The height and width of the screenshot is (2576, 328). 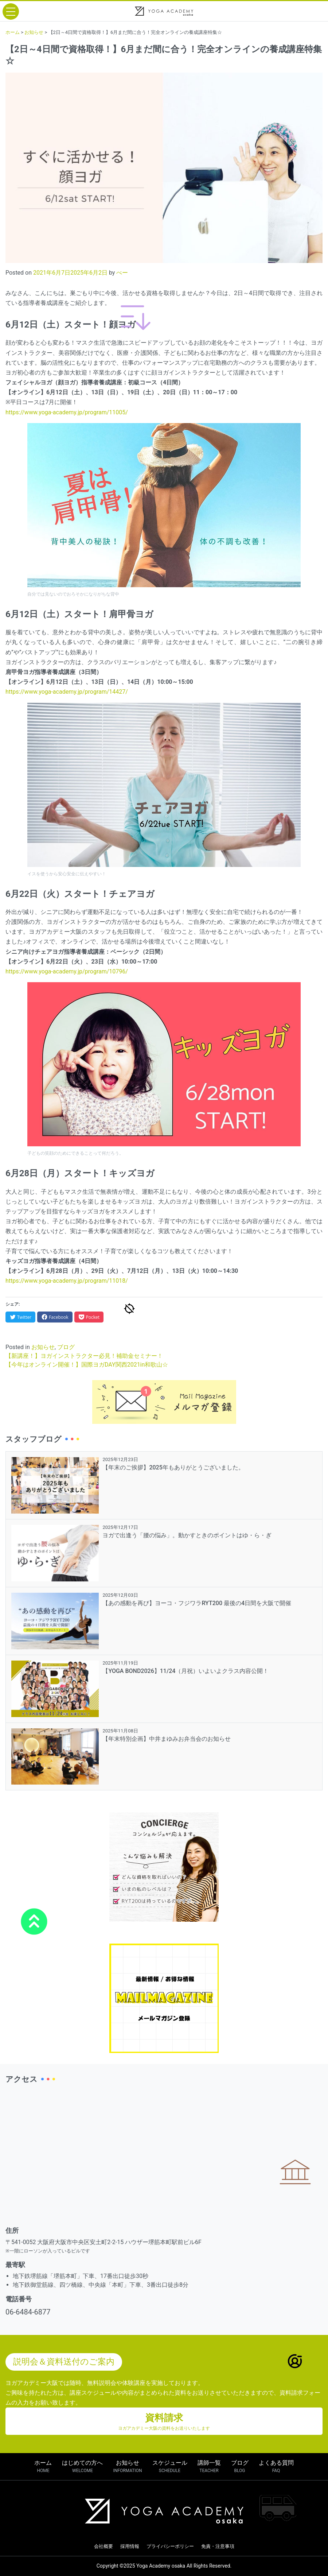 What do you see at coordinates (134, 316) in the screenshot?
I see `sort items in ascending order` at bounding box center [134, 316].